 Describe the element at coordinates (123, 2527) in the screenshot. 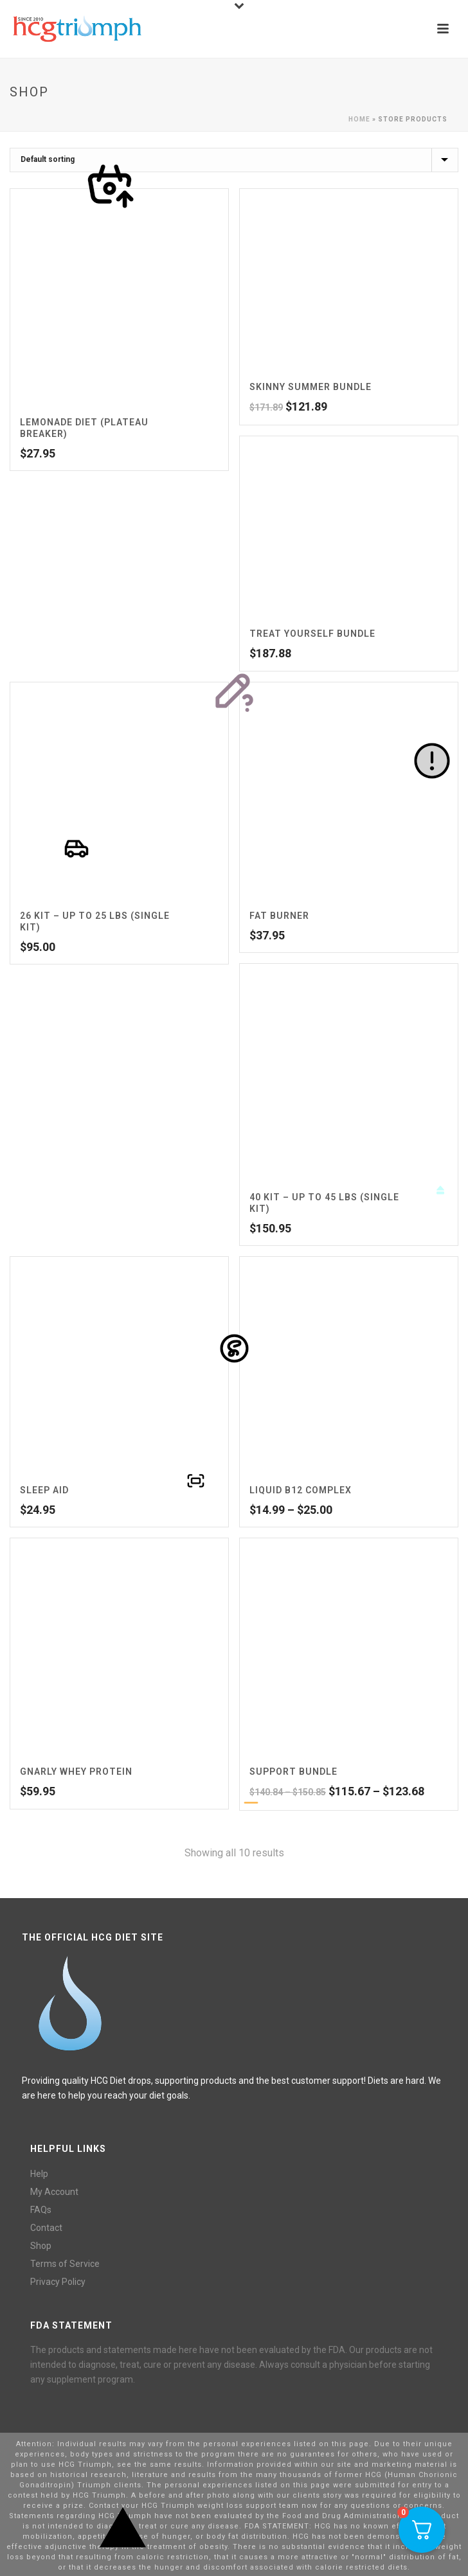

I see `vercel platform logo` at that location.